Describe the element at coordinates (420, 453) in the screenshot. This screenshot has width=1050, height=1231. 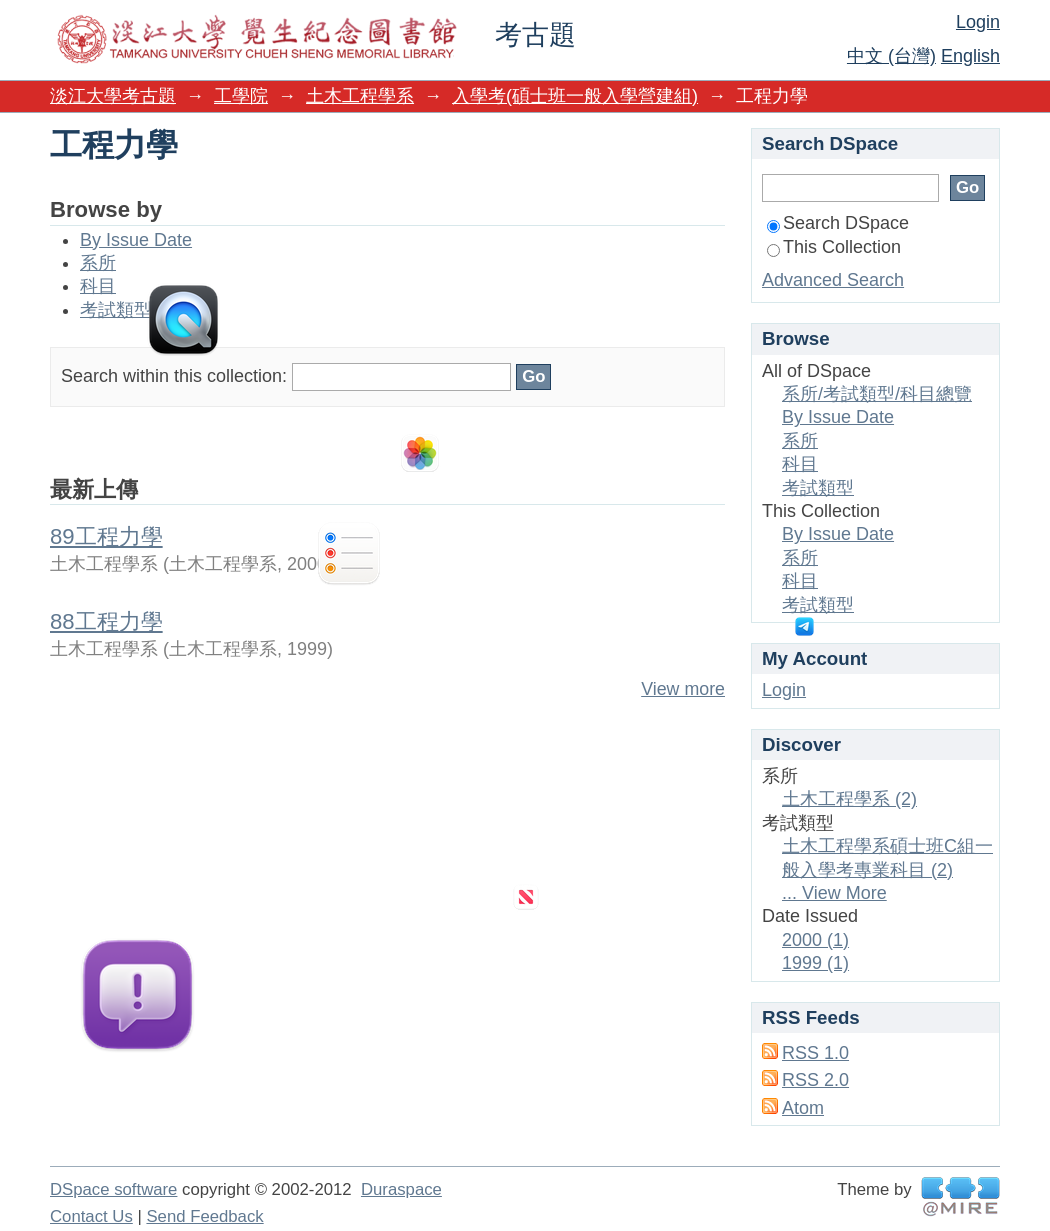
I see `open the Photos app` at that location.